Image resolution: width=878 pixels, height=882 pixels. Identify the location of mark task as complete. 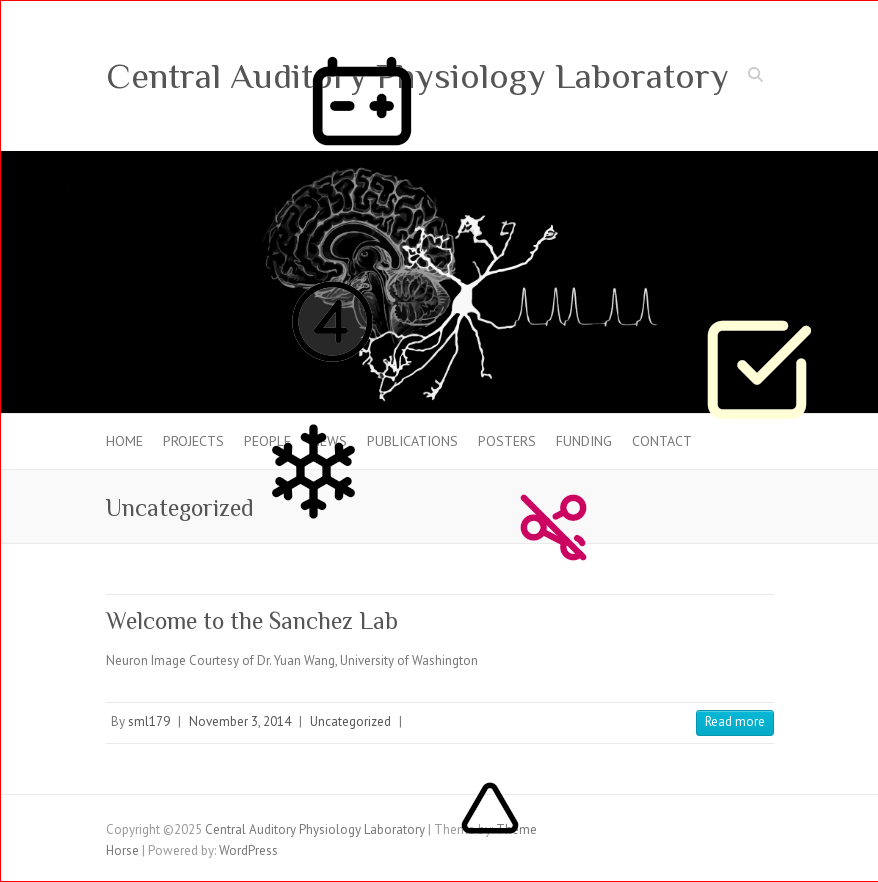
(757, 370).